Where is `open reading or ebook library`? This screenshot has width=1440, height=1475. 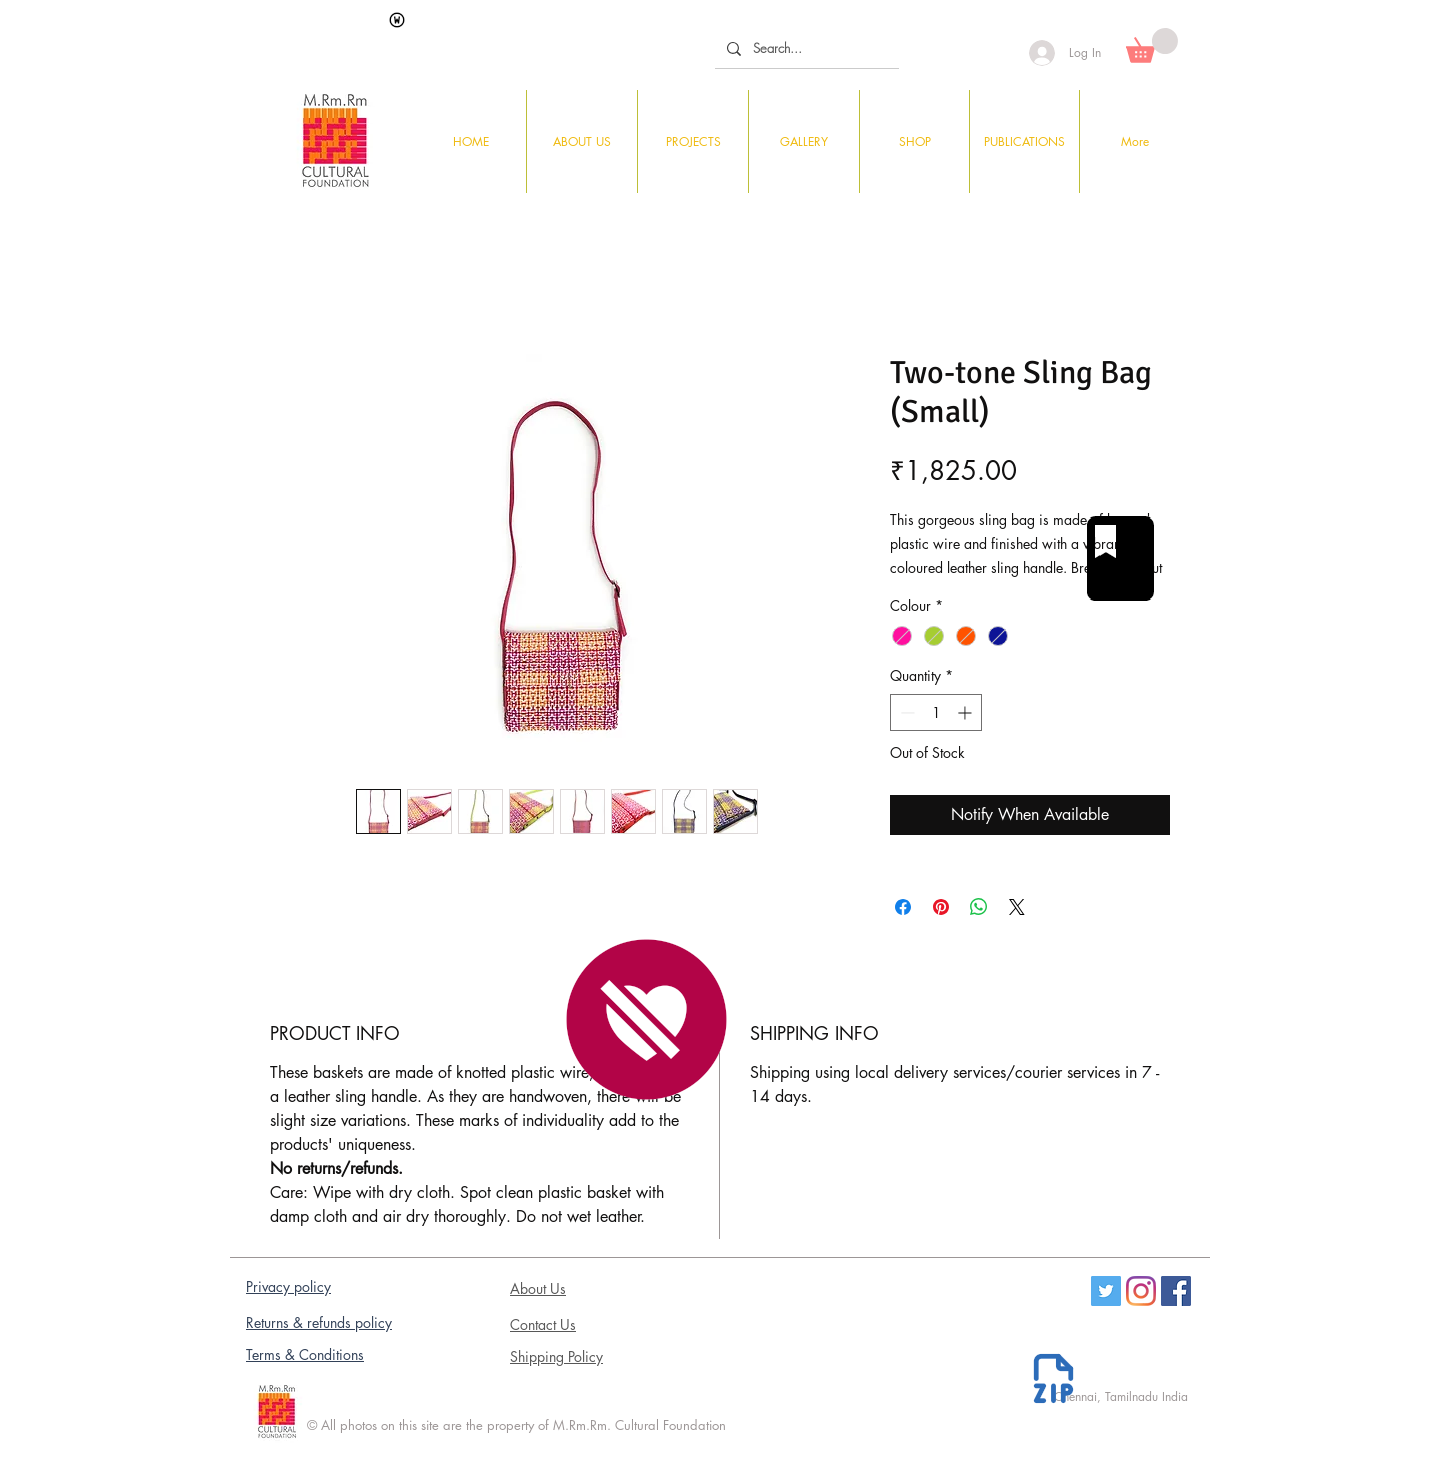
open reading or ebook library is located at coordinates (1120, 558).